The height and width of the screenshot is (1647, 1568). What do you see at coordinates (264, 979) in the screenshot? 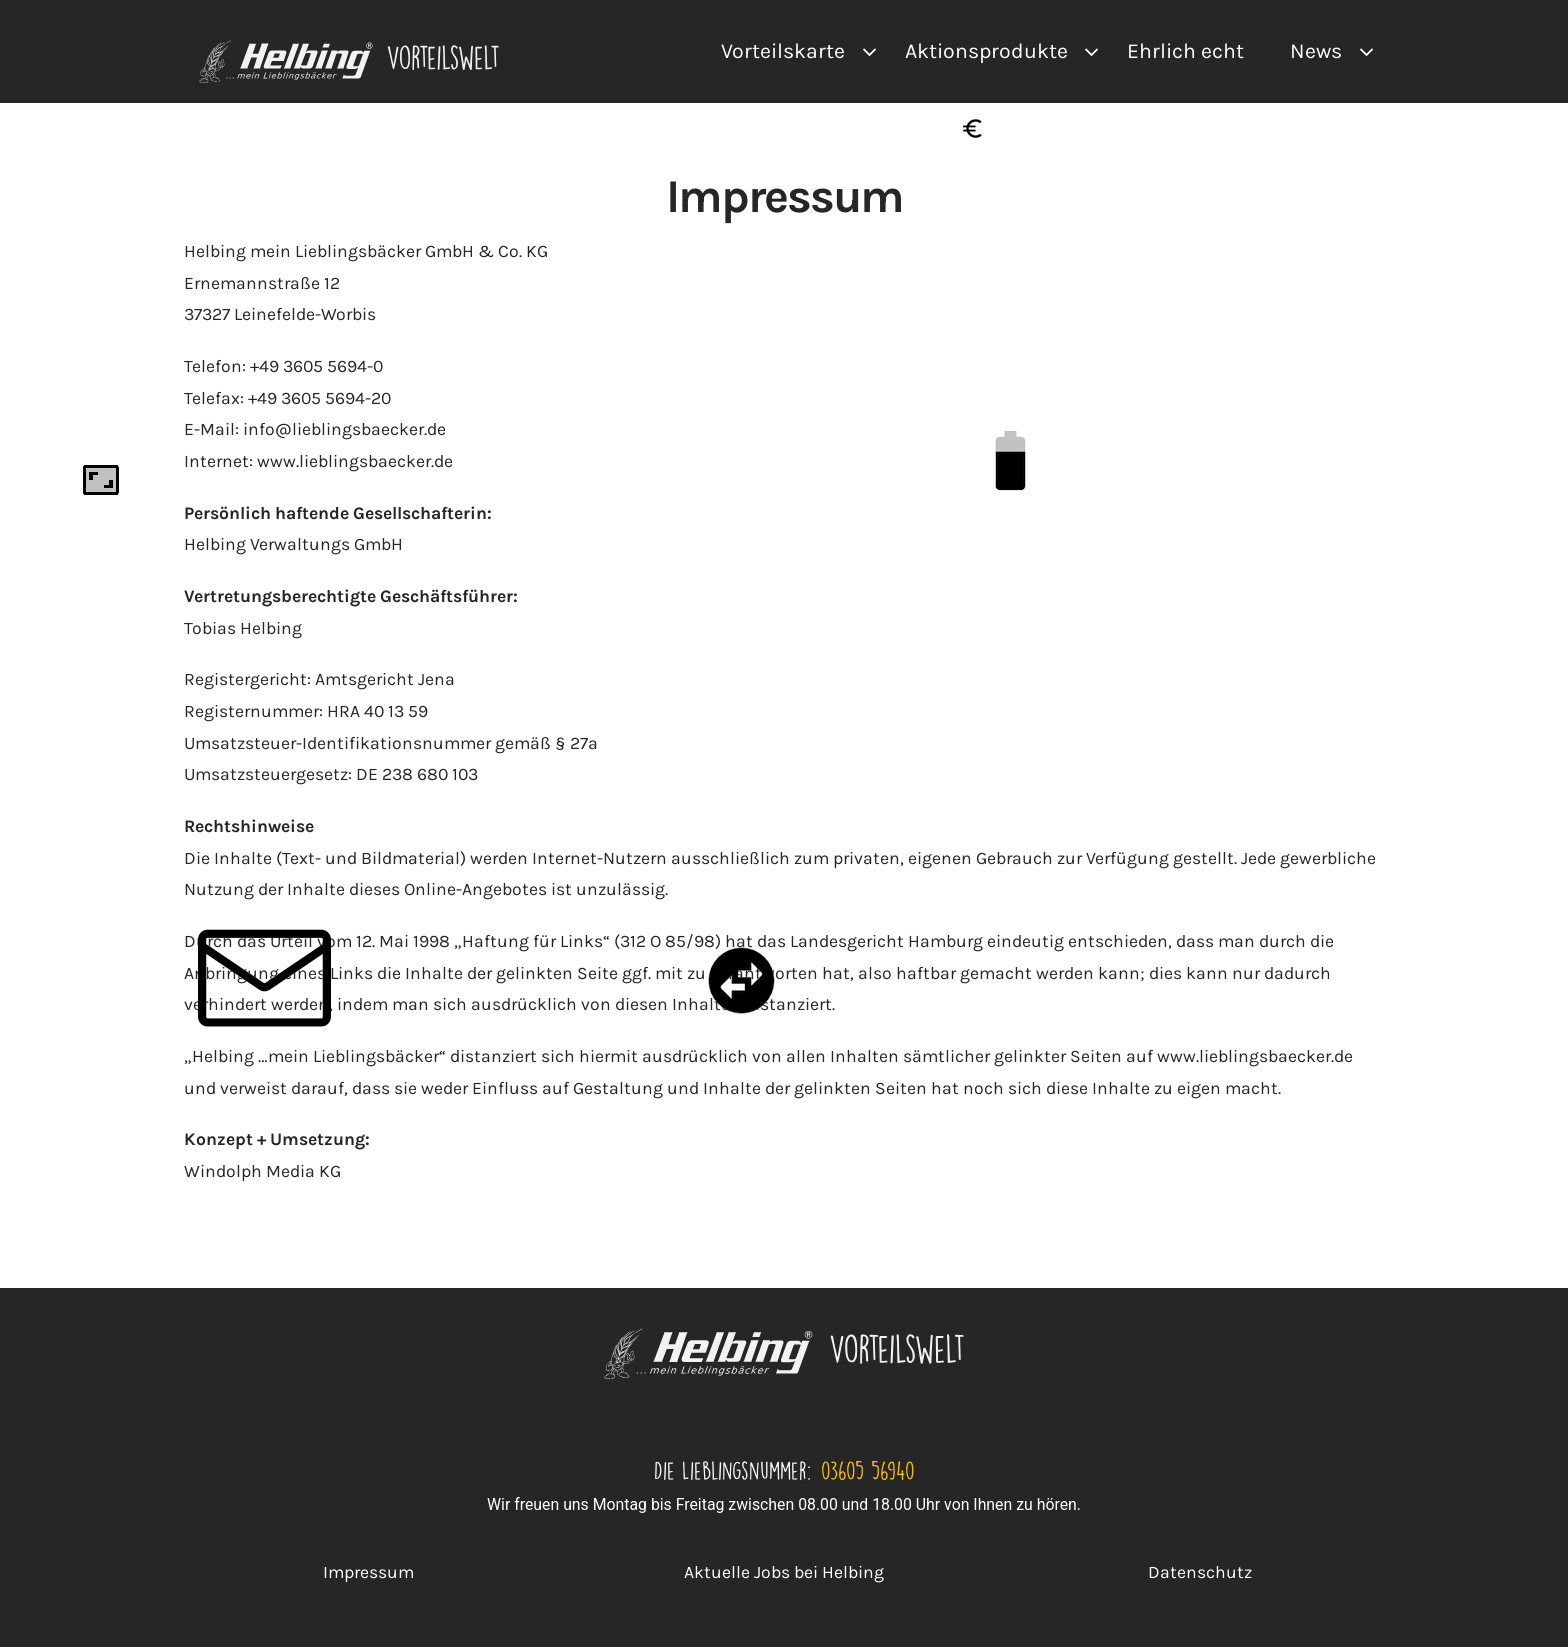
I see `open your inbox` at bounding box center [264, 979].